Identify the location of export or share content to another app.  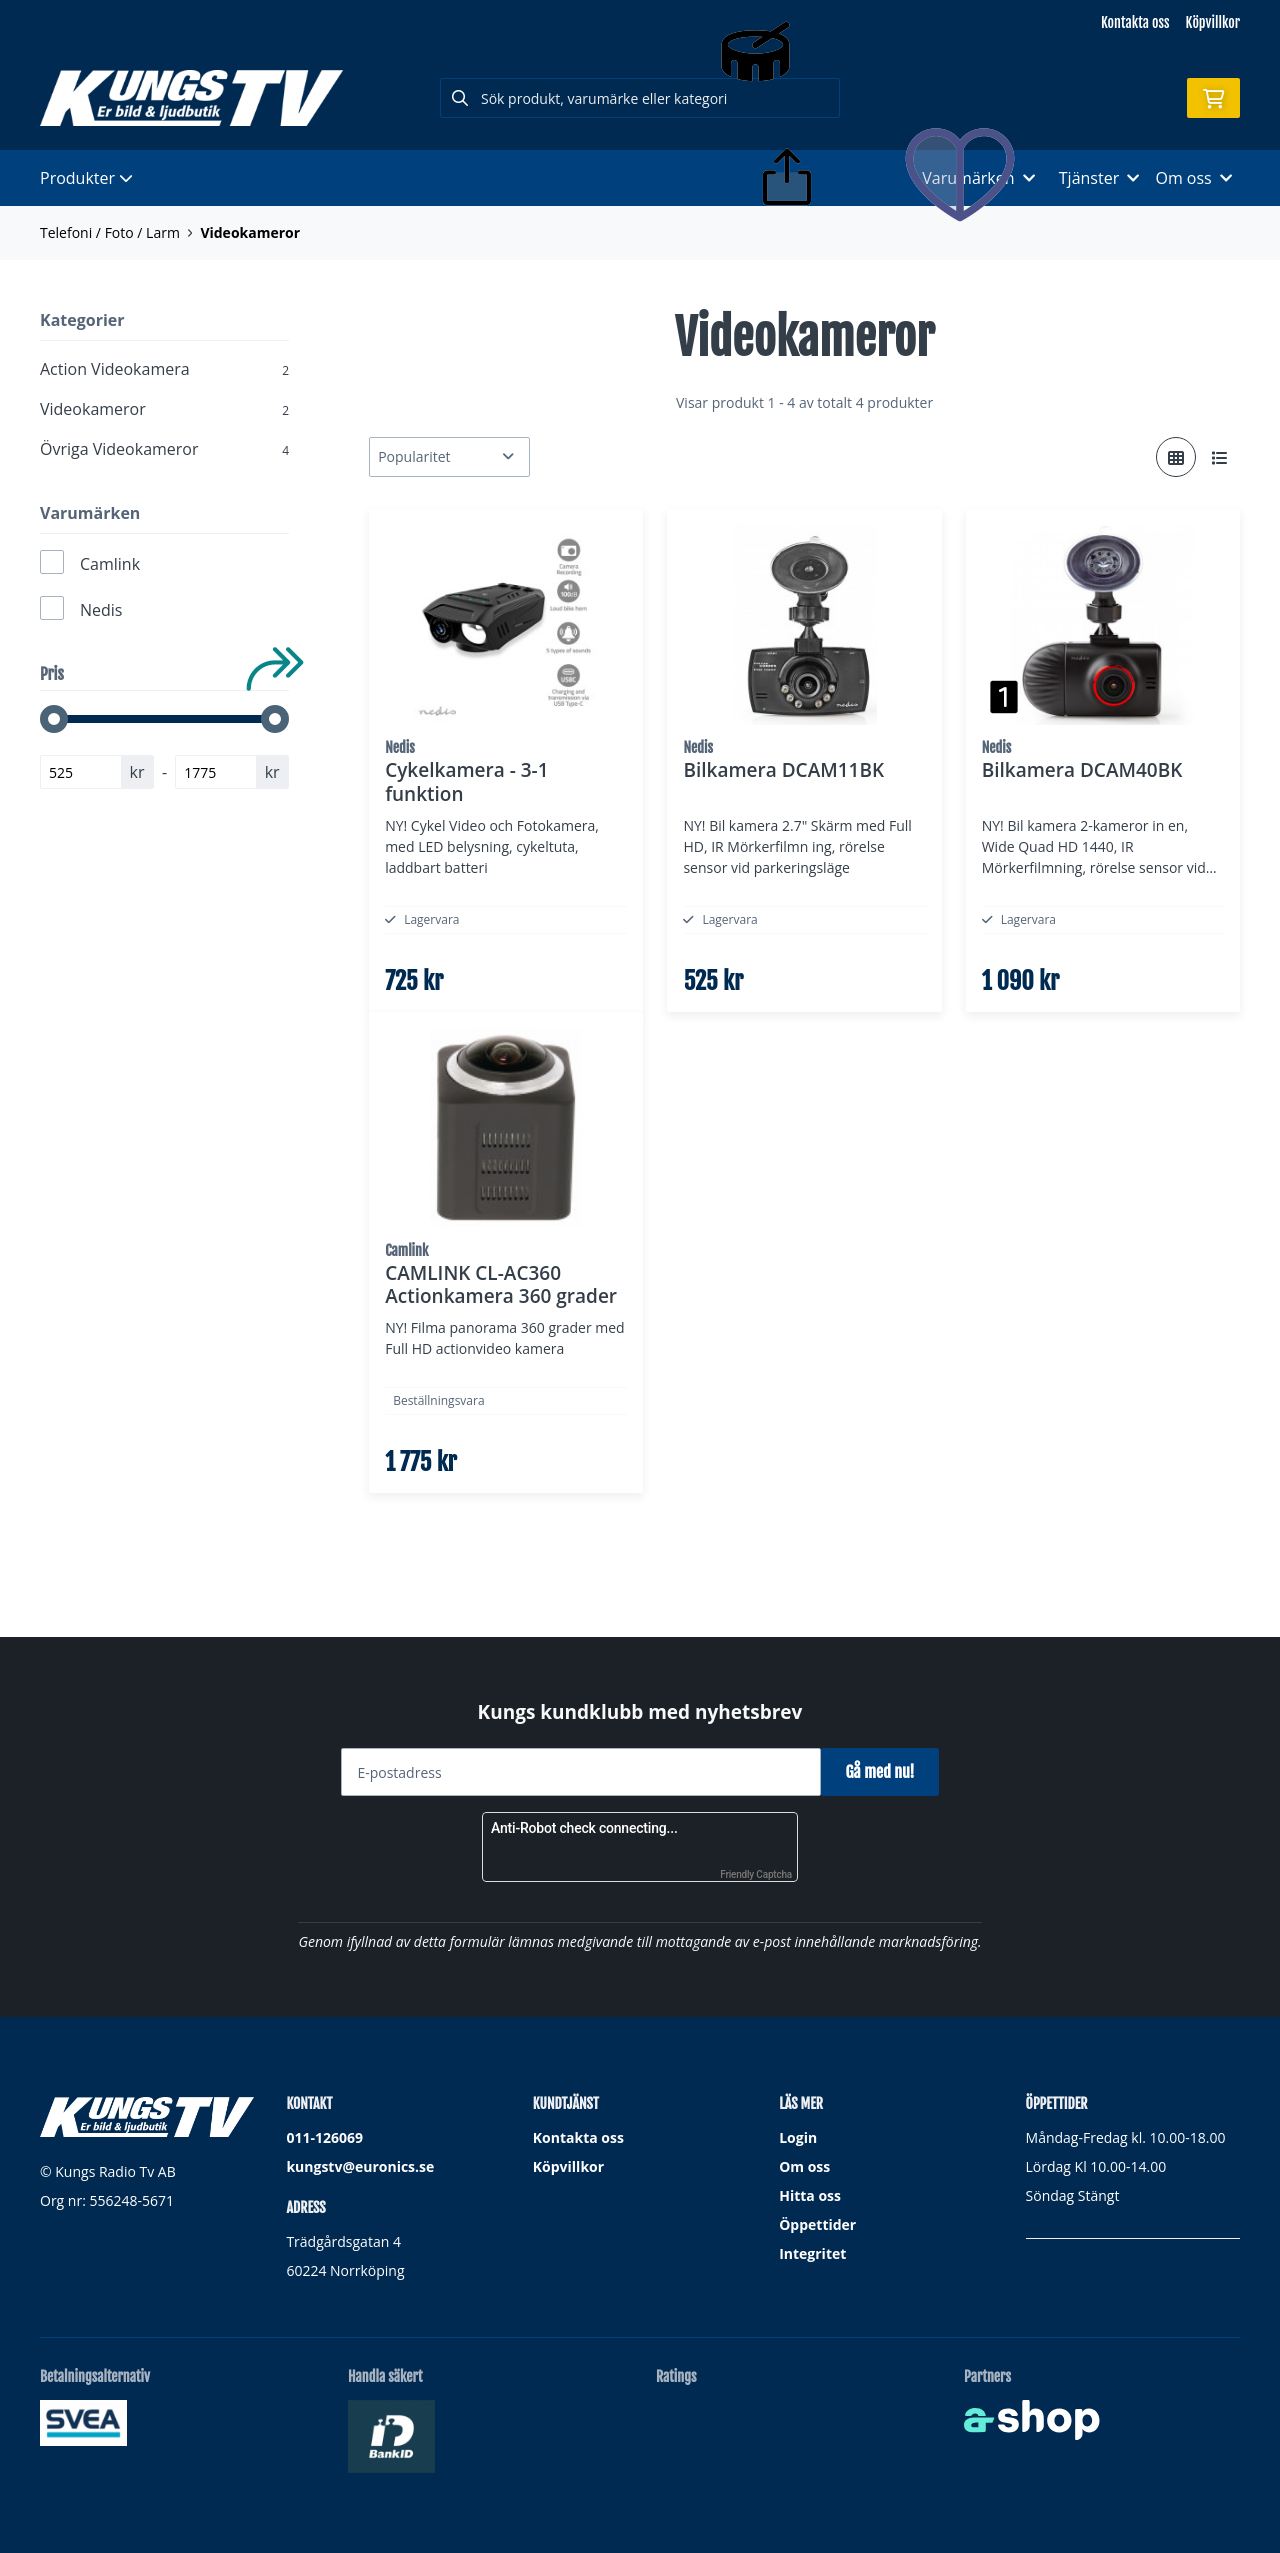
(787, 179).